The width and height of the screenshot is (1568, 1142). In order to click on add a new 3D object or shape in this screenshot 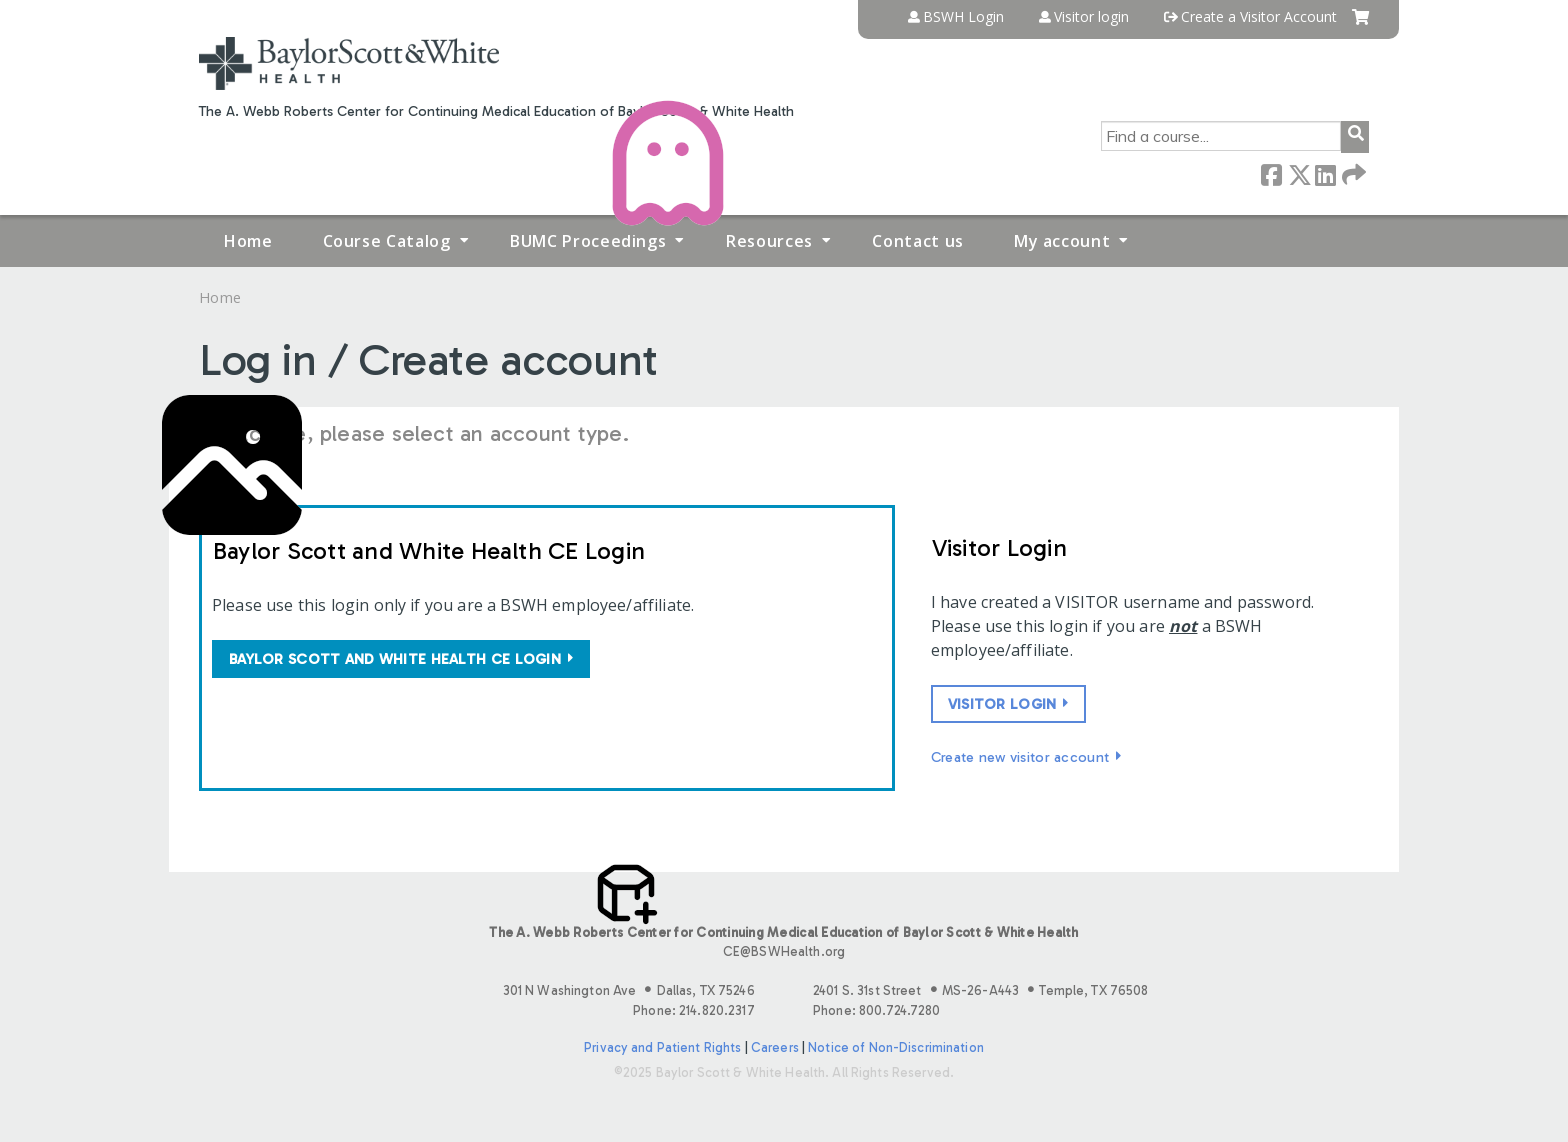, I will do `click(626, 893)`.